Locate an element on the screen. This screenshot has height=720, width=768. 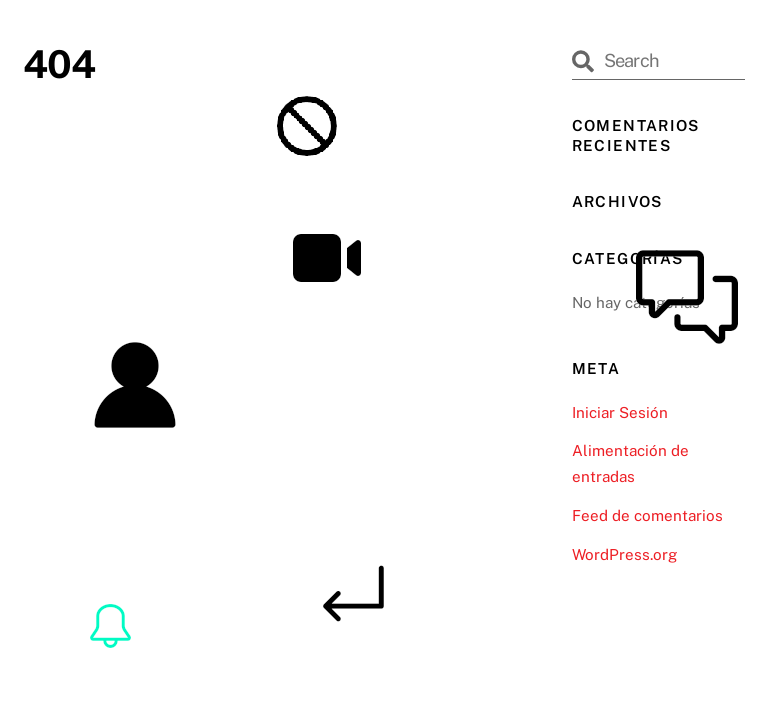
view discussion thread is located at coordinates (687, 297).